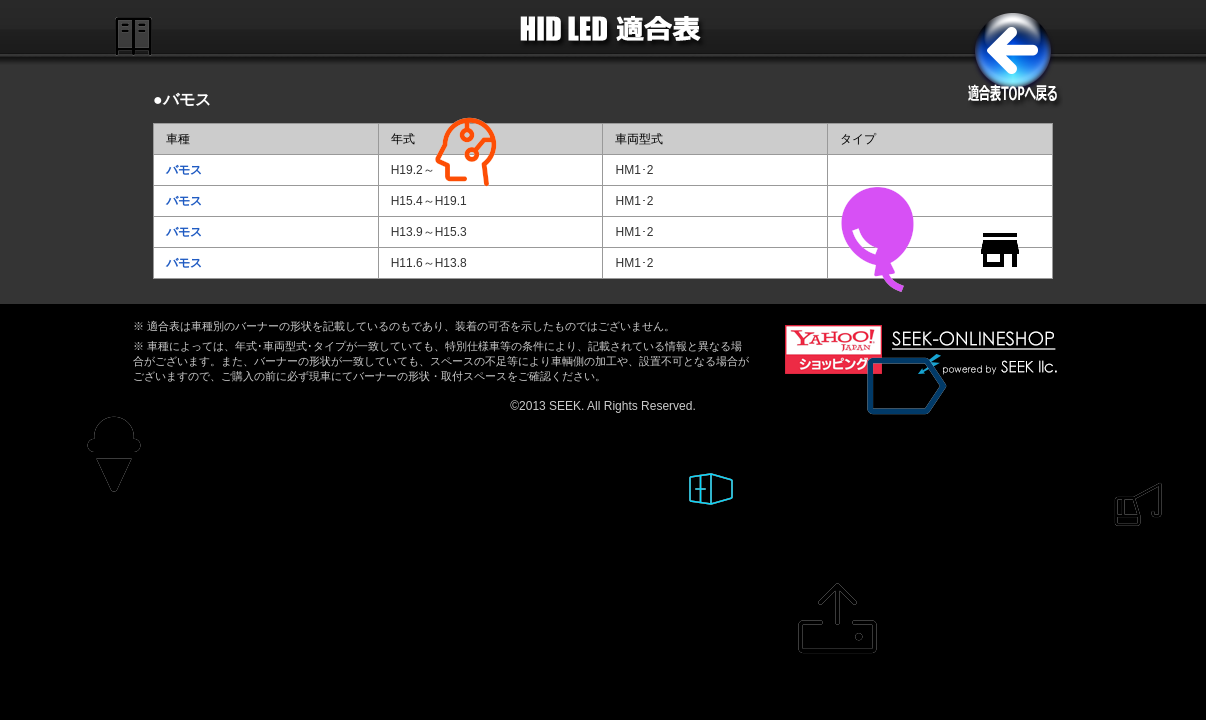 This screenshot has width=1206, height=720. I want to click on indicates a celebration or birthday event, so click(877, 239).